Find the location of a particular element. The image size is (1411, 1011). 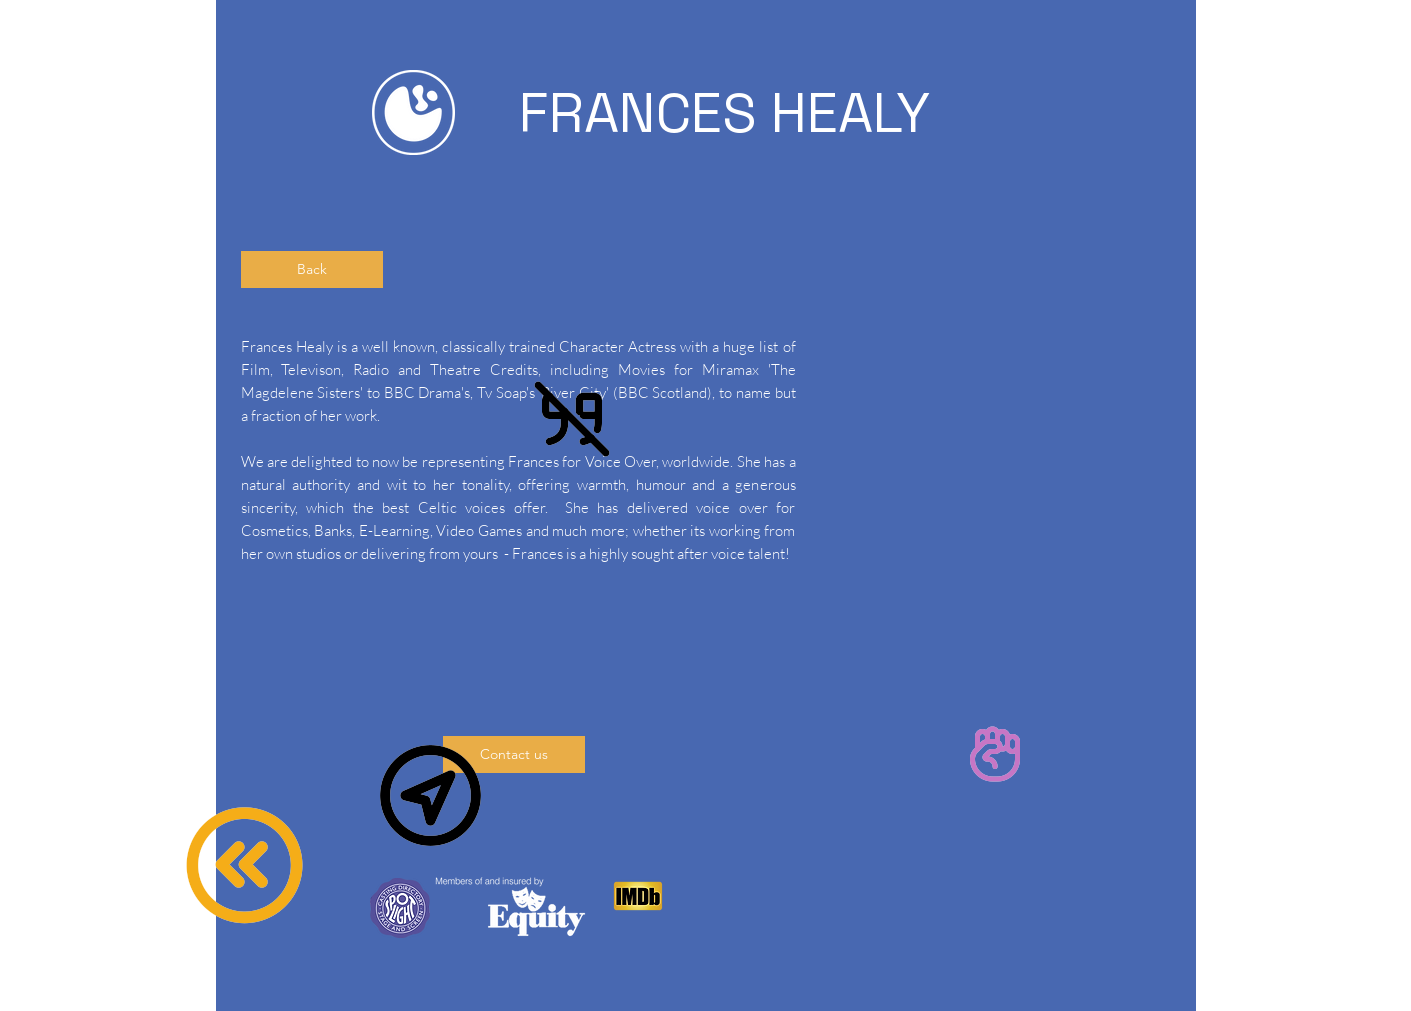

disable quotation formatting is located at coordinates (572, 419).